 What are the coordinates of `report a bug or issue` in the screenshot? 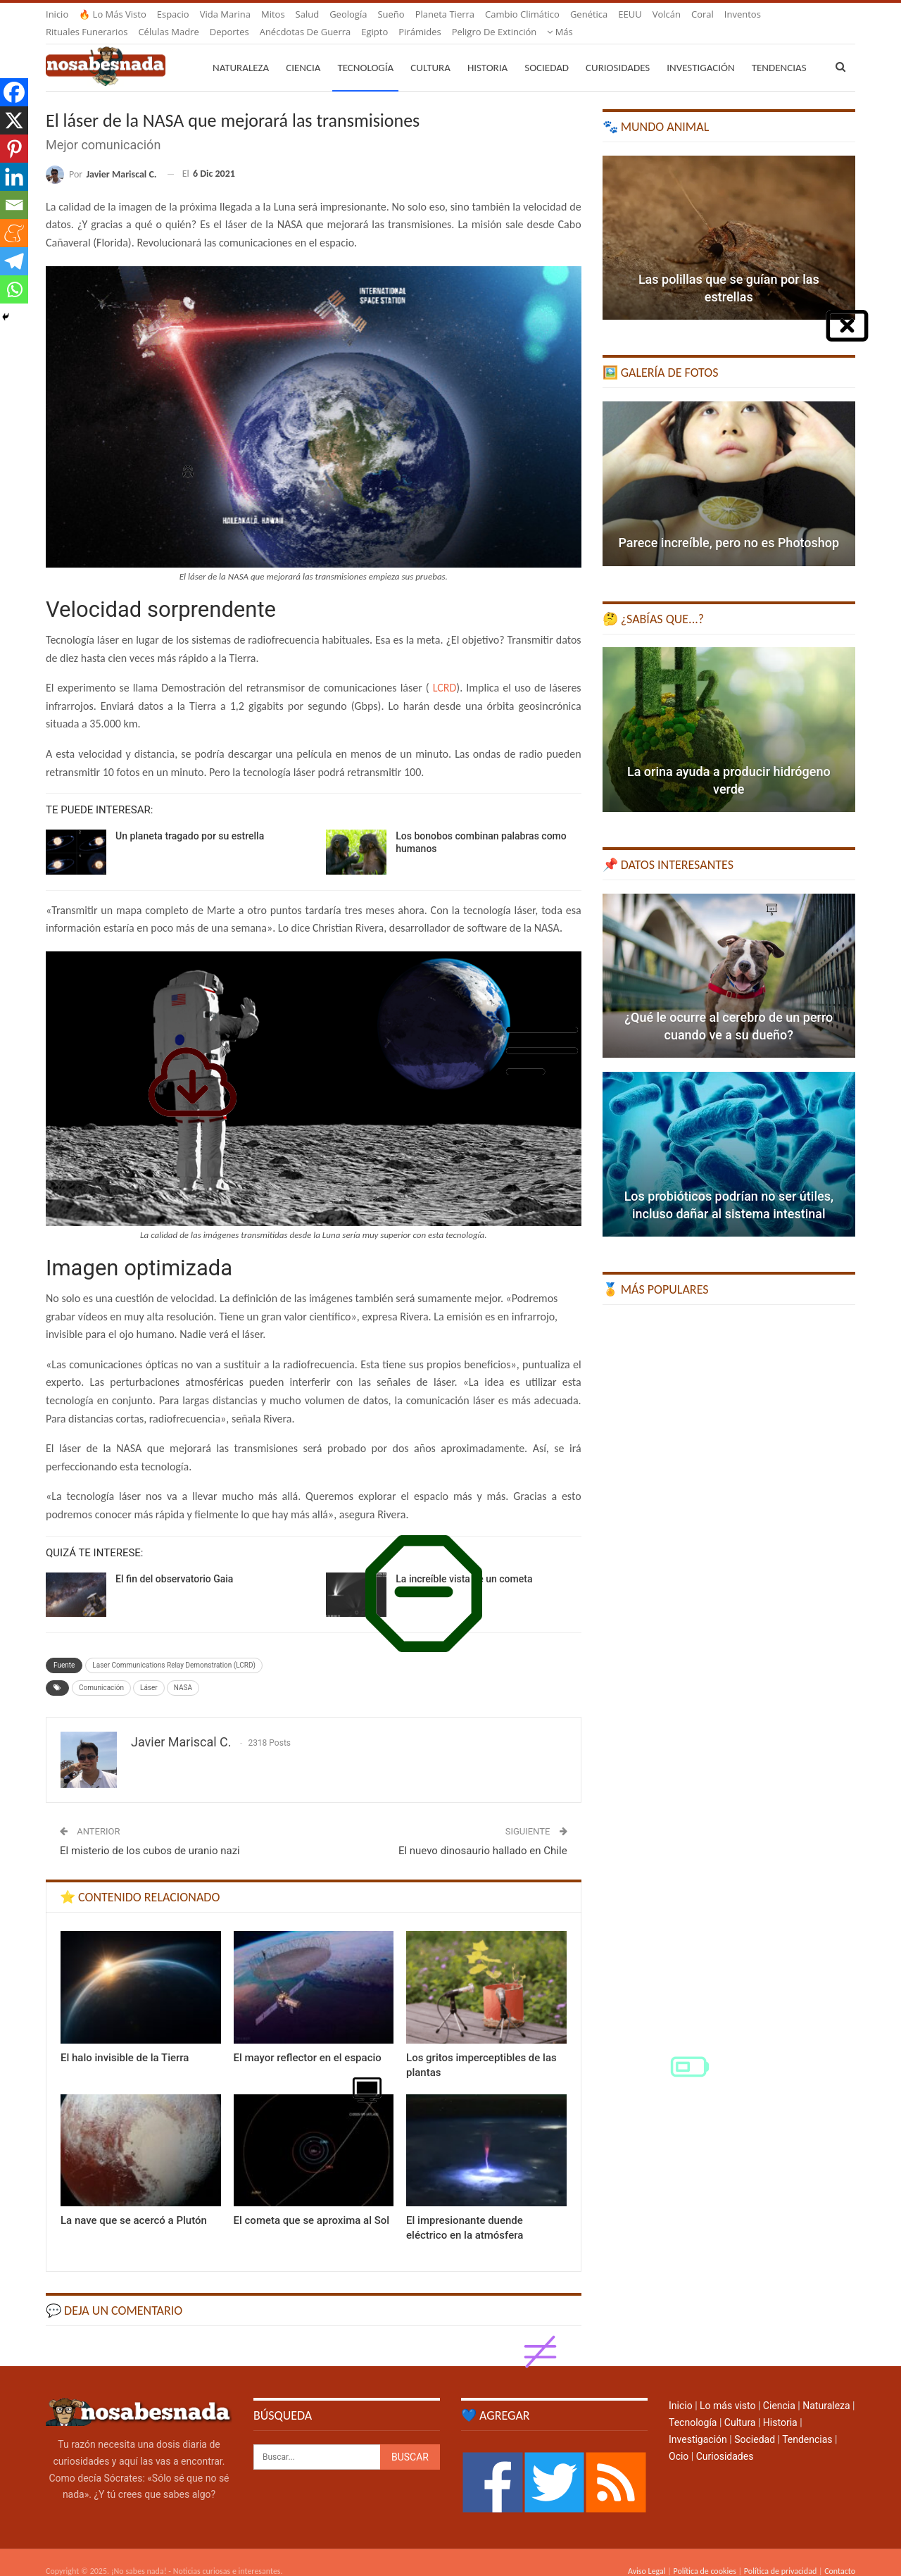 It's located at (188, 472).